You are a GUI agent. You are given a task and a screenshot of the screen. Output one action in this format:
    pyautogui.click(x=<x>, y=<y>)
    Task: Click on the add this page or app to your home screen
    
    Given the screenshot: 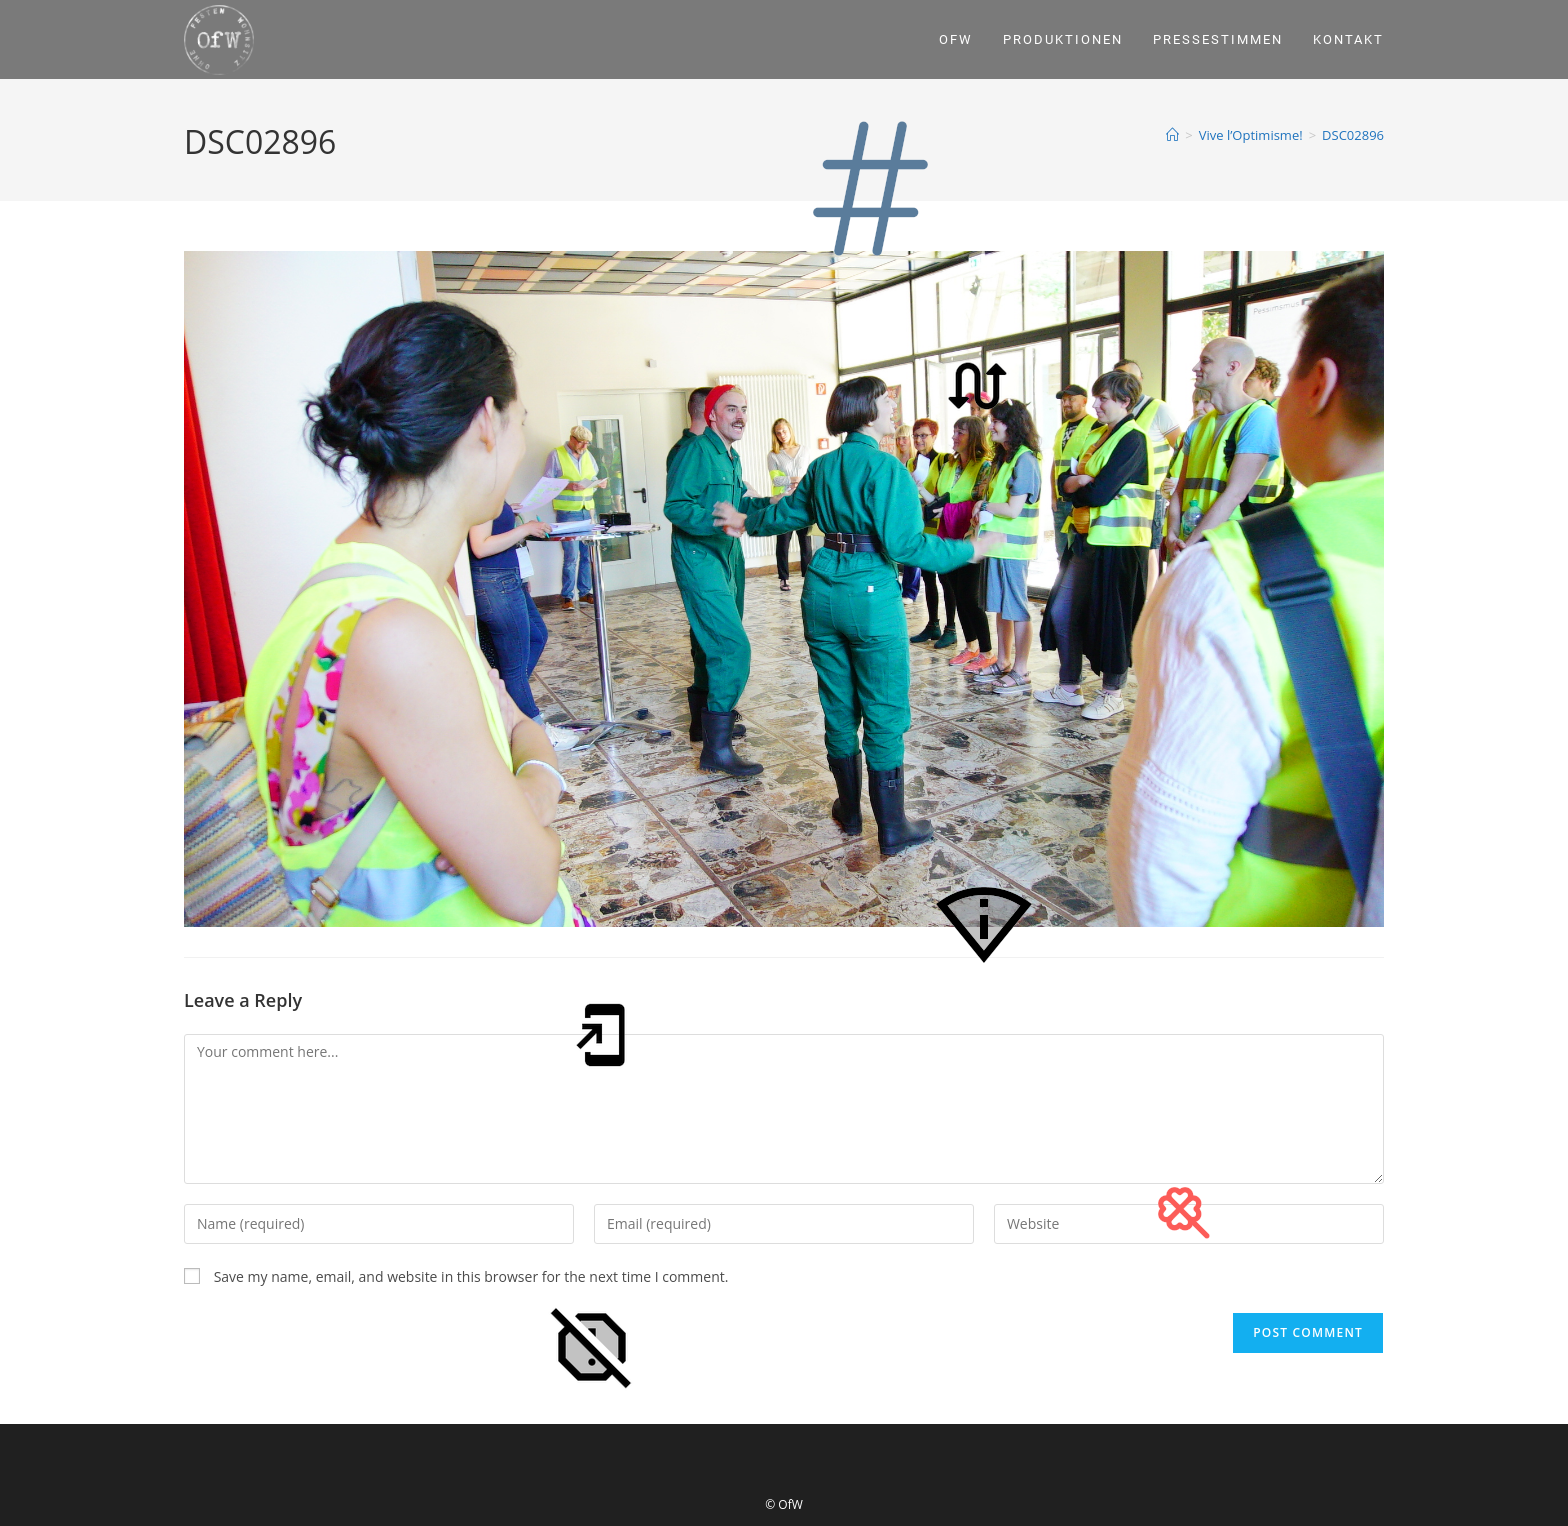 What is the action you would take?
    pyautogui.click(x=602, y=1035)
    